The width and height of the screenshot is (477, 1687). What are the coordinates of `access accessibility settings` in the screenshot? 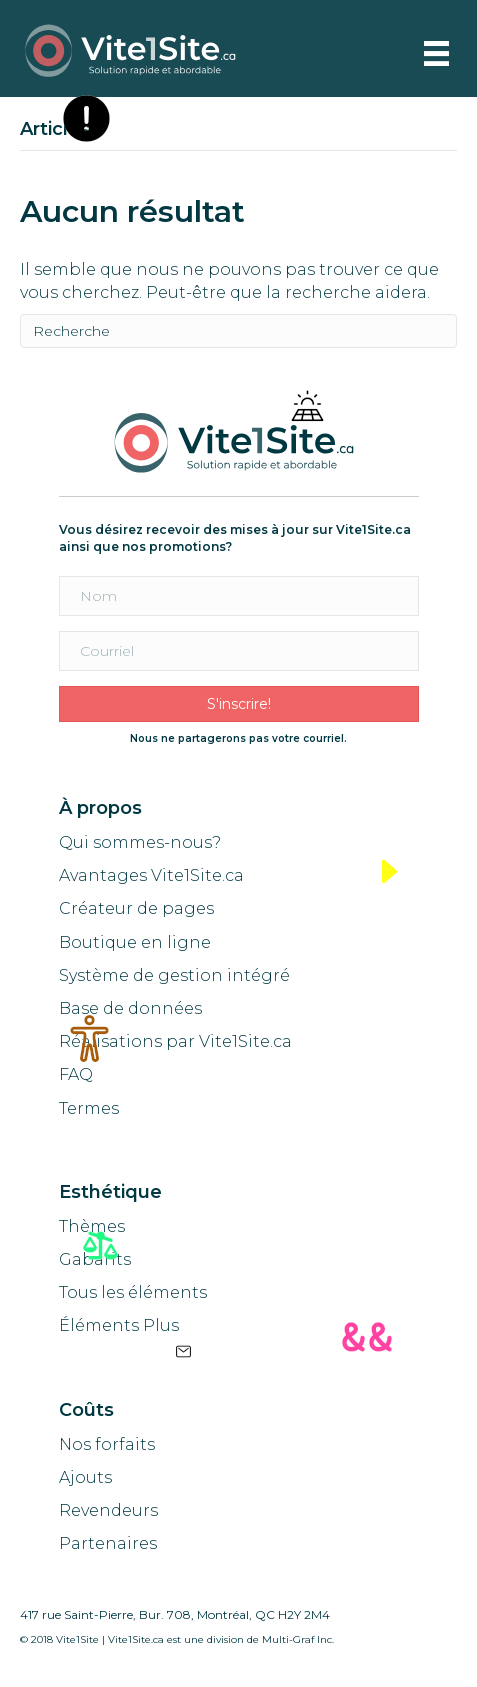 It's located at (89, 1038).